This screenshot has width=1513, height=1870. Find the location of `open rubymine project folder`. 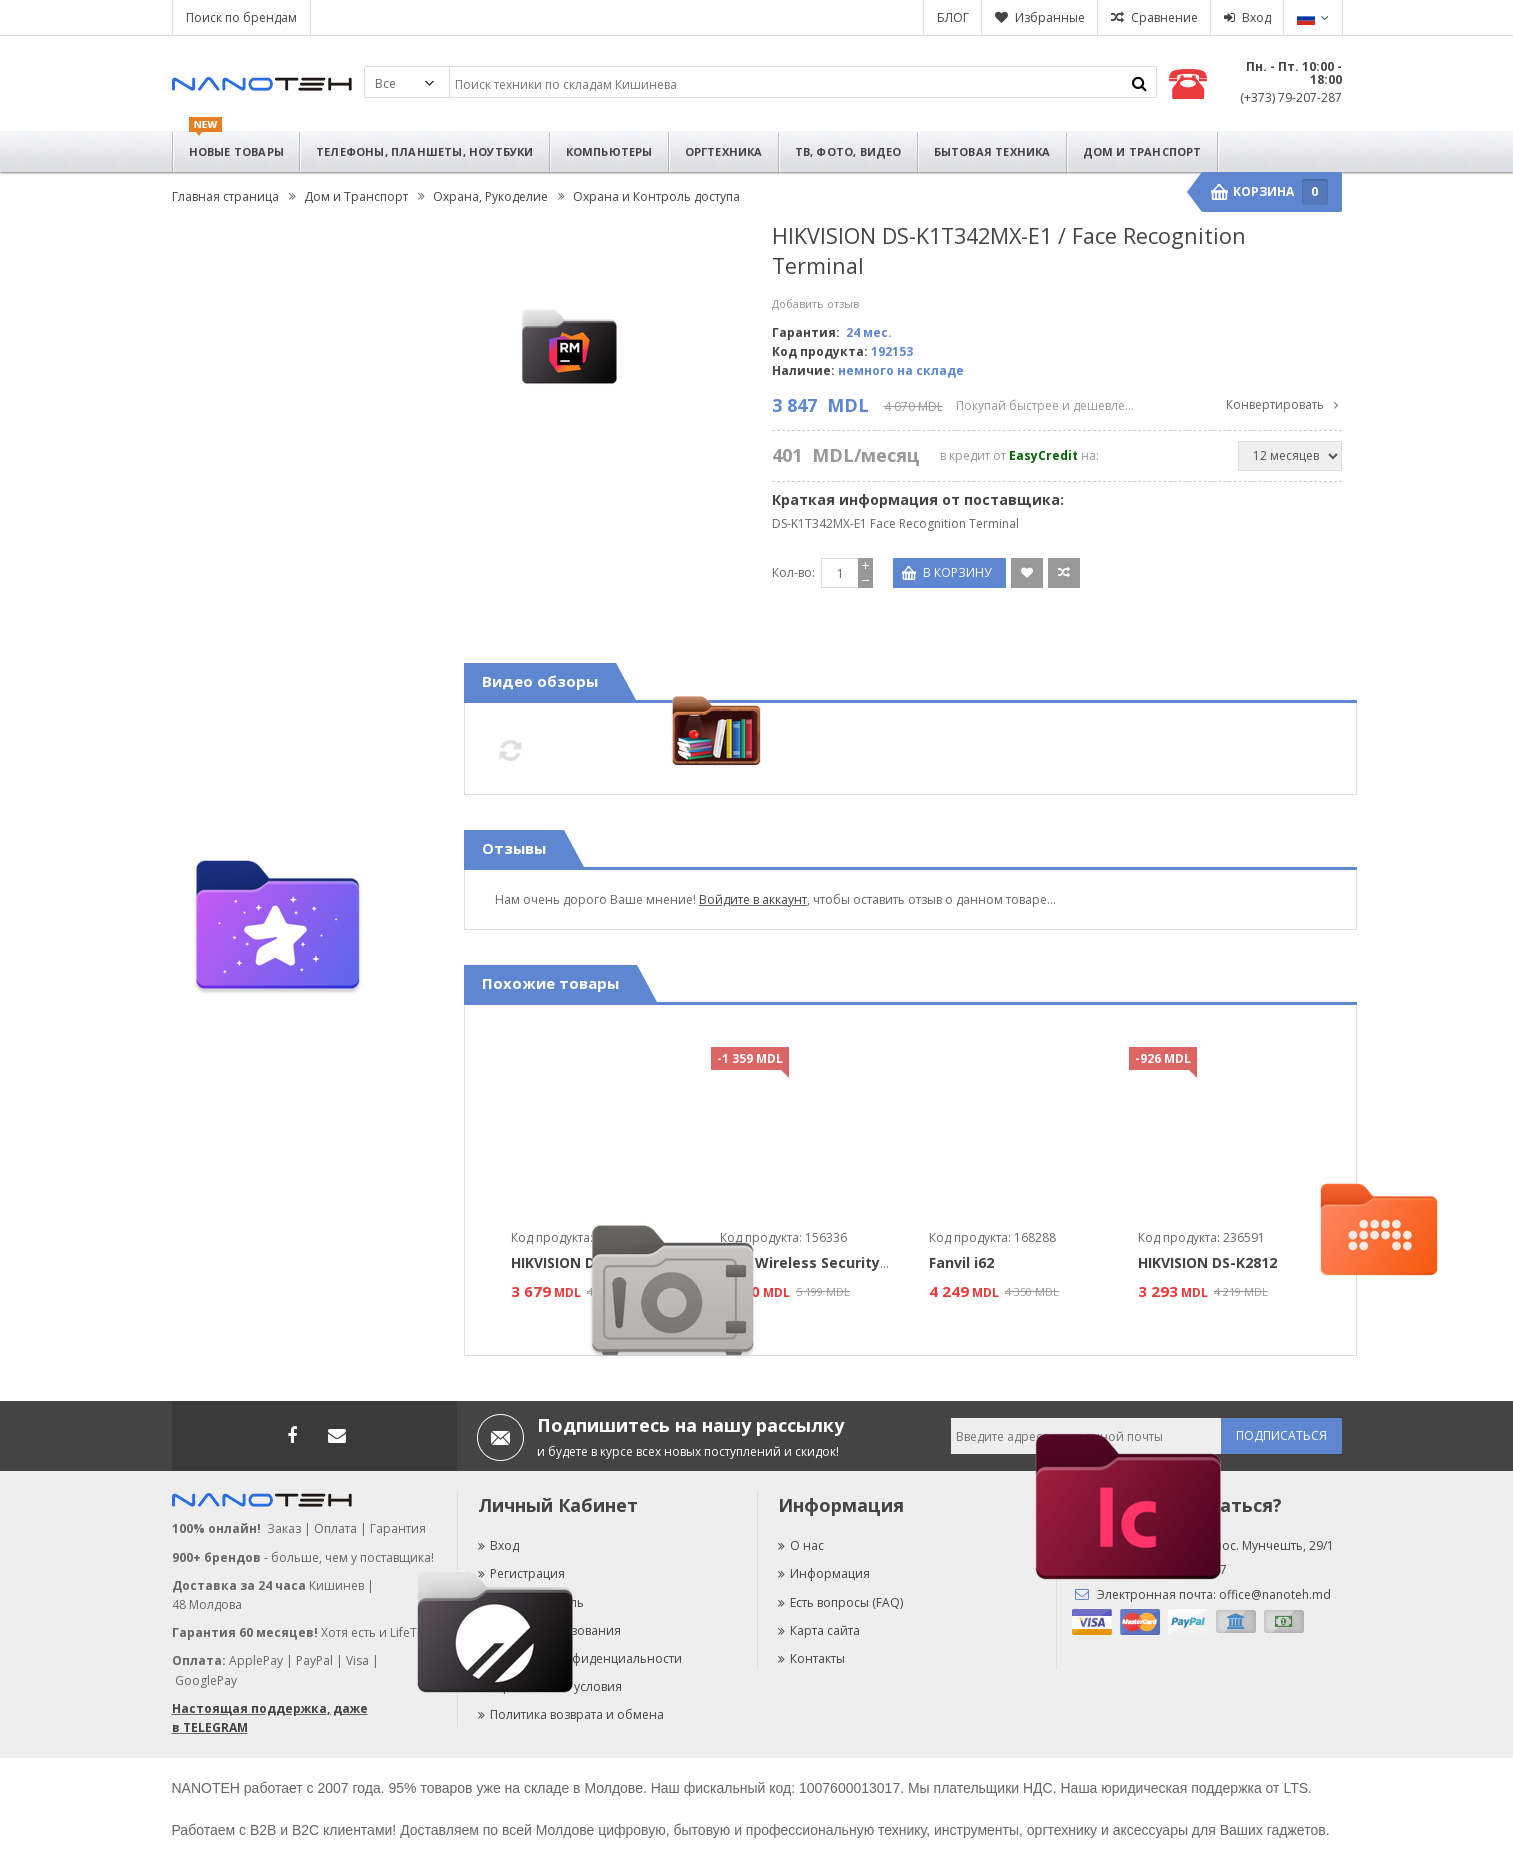

open rubymine project folder is located at coordinates (569, 349).